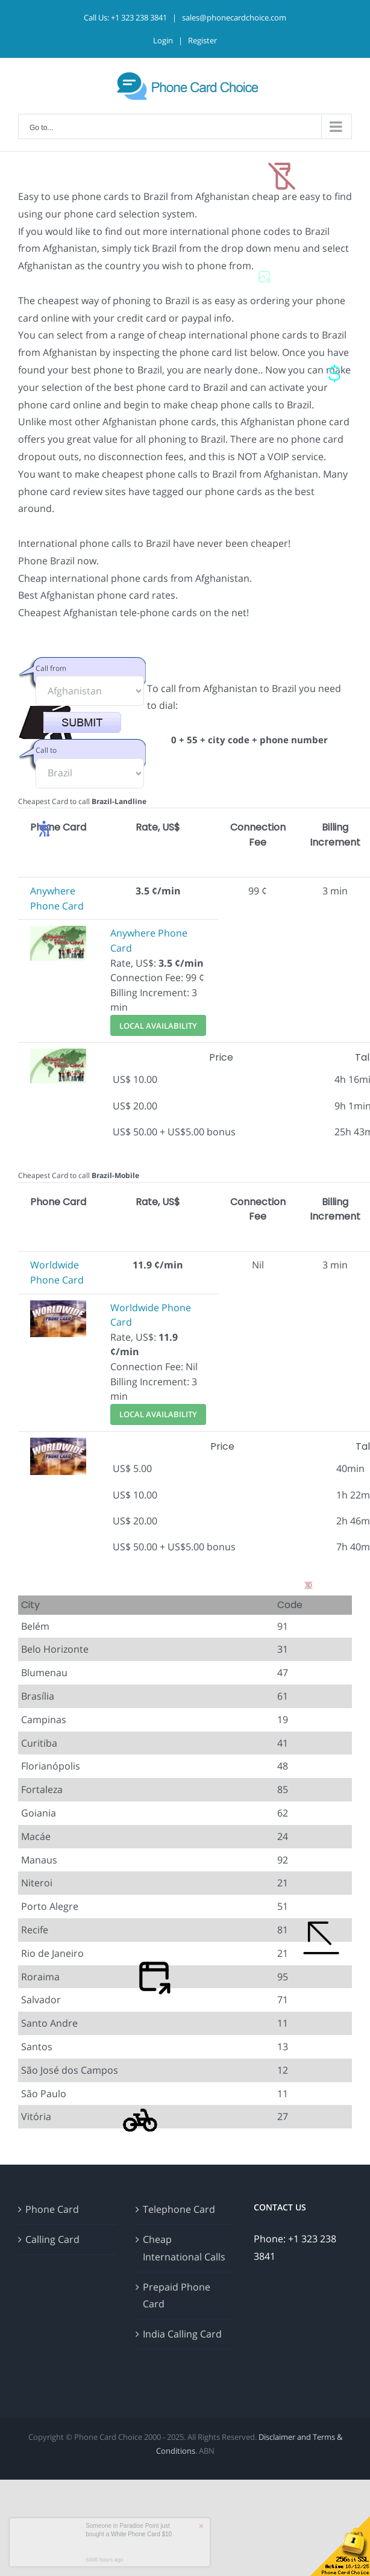 The width and height of the screenshot is (370, 2576). What do you see at coordinates (319, 1938) in the screenshot?
I see `navigate to the top-left or beginning of content` at bounding box center [319, 1938].